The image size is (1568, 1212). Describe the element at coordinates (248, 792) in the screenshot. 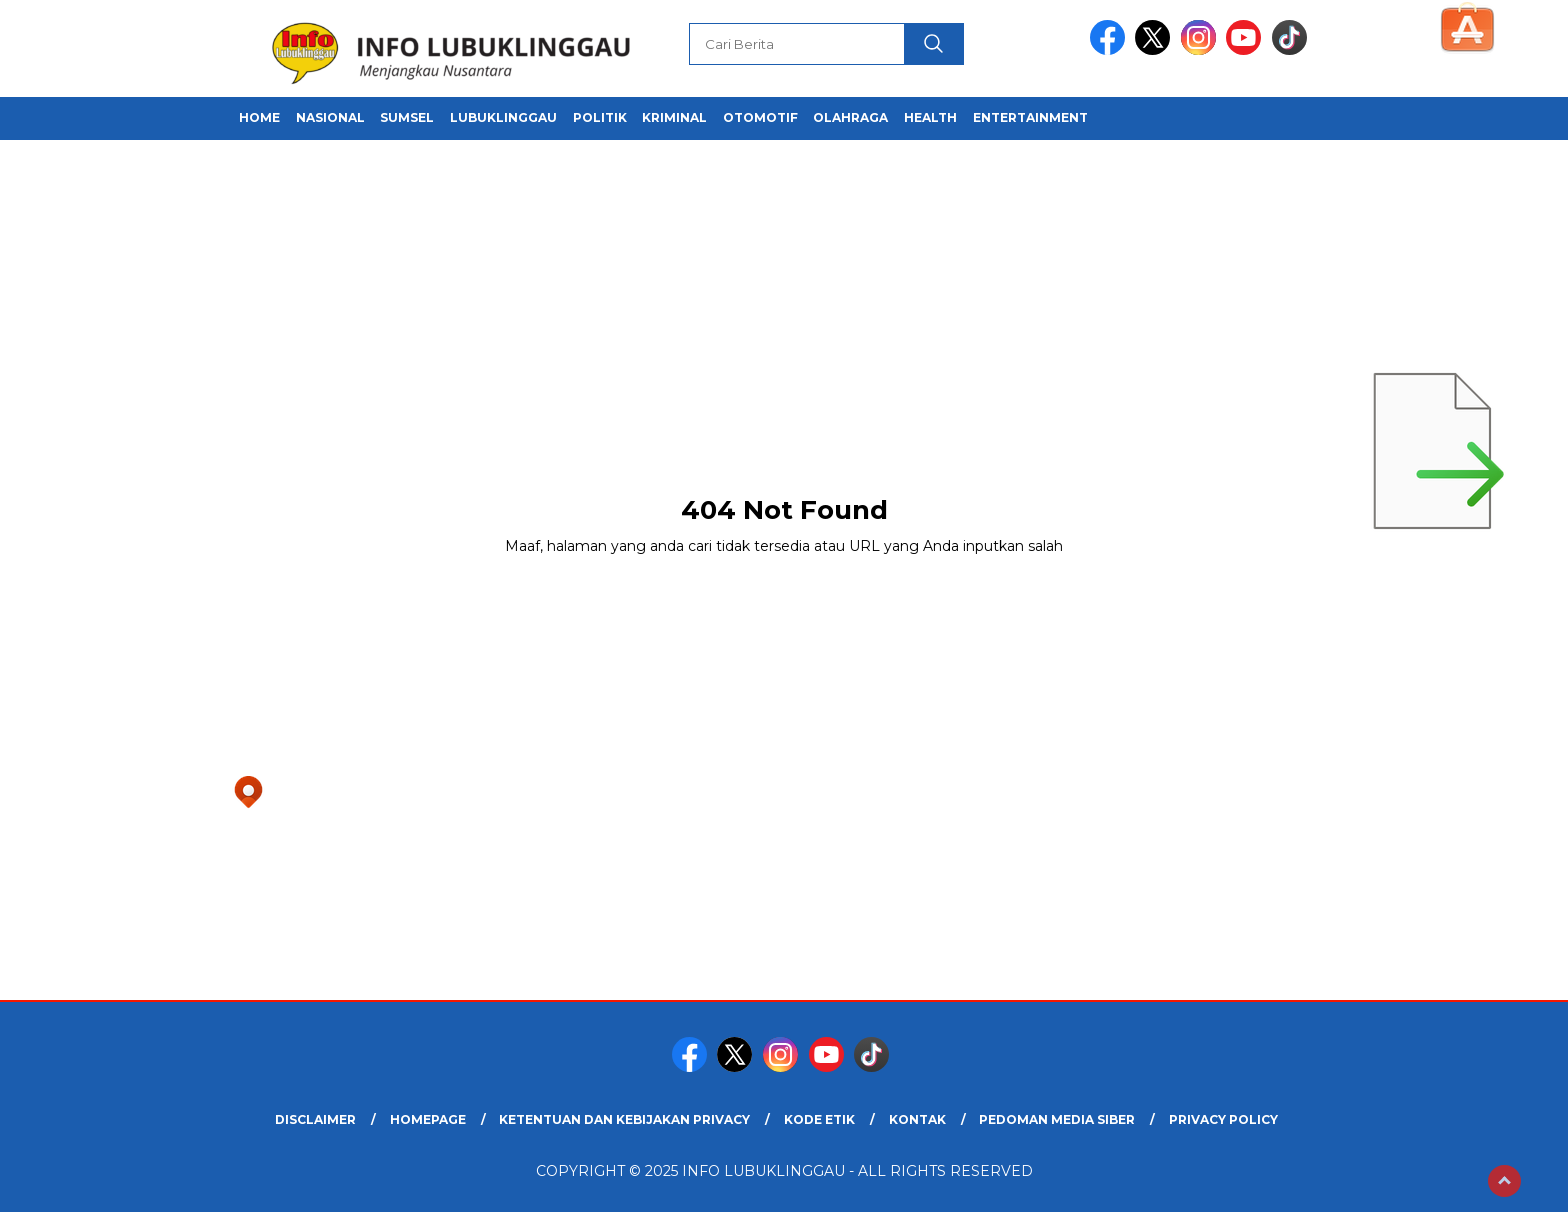

I see `open the maps app` at that location.